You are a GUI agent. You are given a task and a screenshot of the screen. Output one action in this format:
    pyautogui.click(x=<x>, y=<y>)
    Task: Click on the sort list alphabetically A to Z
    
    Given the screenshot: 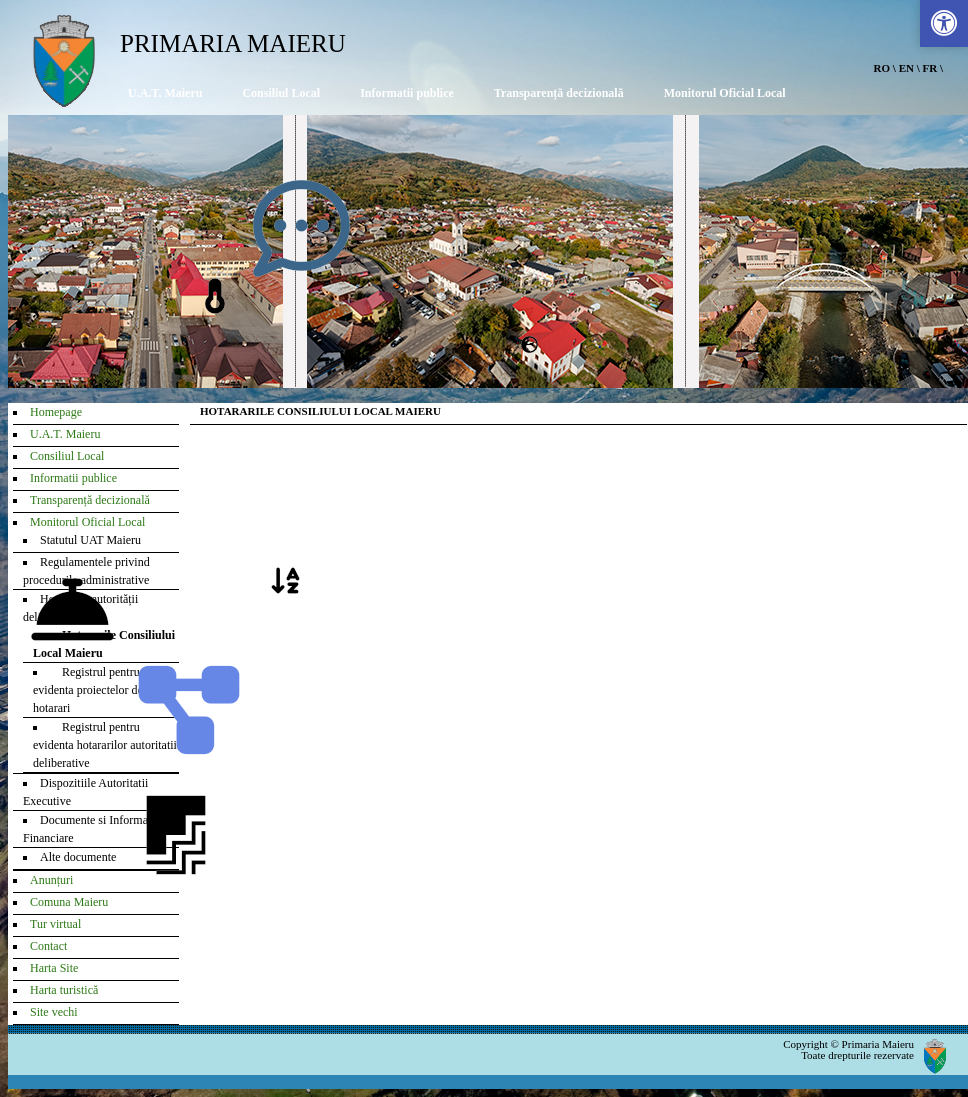 What is the action you would take?
    pyautogui.click(x=285, y=580)
    